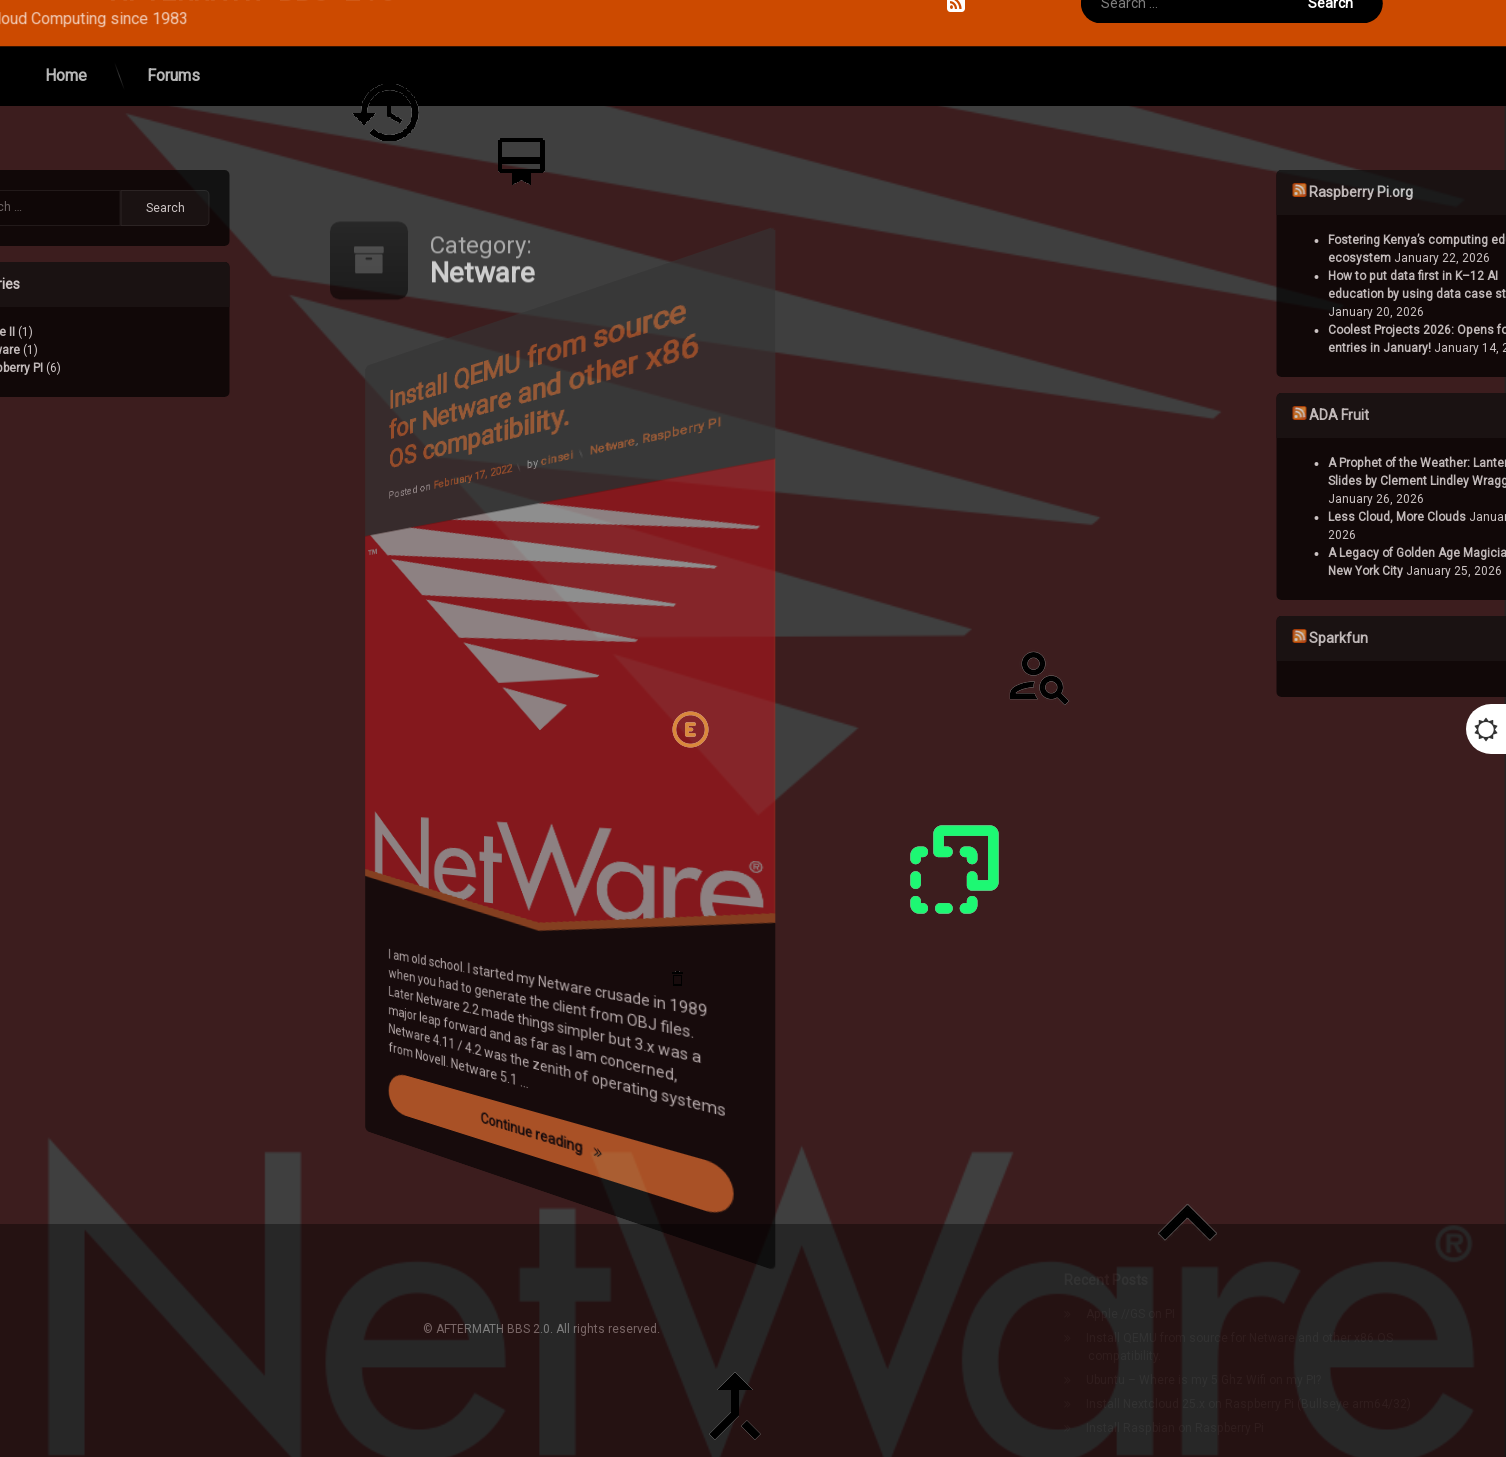  Describe the element at coordinates (735, 1406) in the screenshot. I see `merge branches or items together` at that location.